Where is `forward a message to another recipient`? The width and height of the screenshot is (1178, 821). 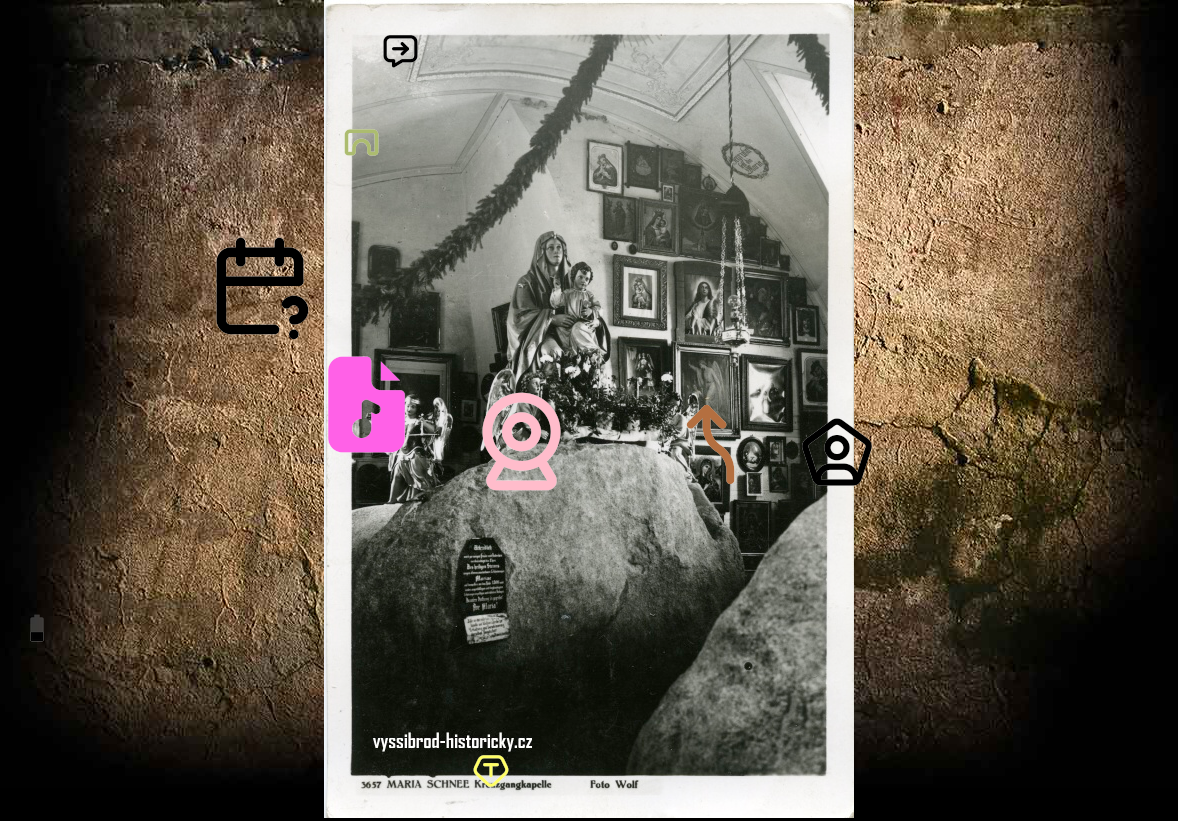
forward a message to another recipient is located at coordinates (400, 50).